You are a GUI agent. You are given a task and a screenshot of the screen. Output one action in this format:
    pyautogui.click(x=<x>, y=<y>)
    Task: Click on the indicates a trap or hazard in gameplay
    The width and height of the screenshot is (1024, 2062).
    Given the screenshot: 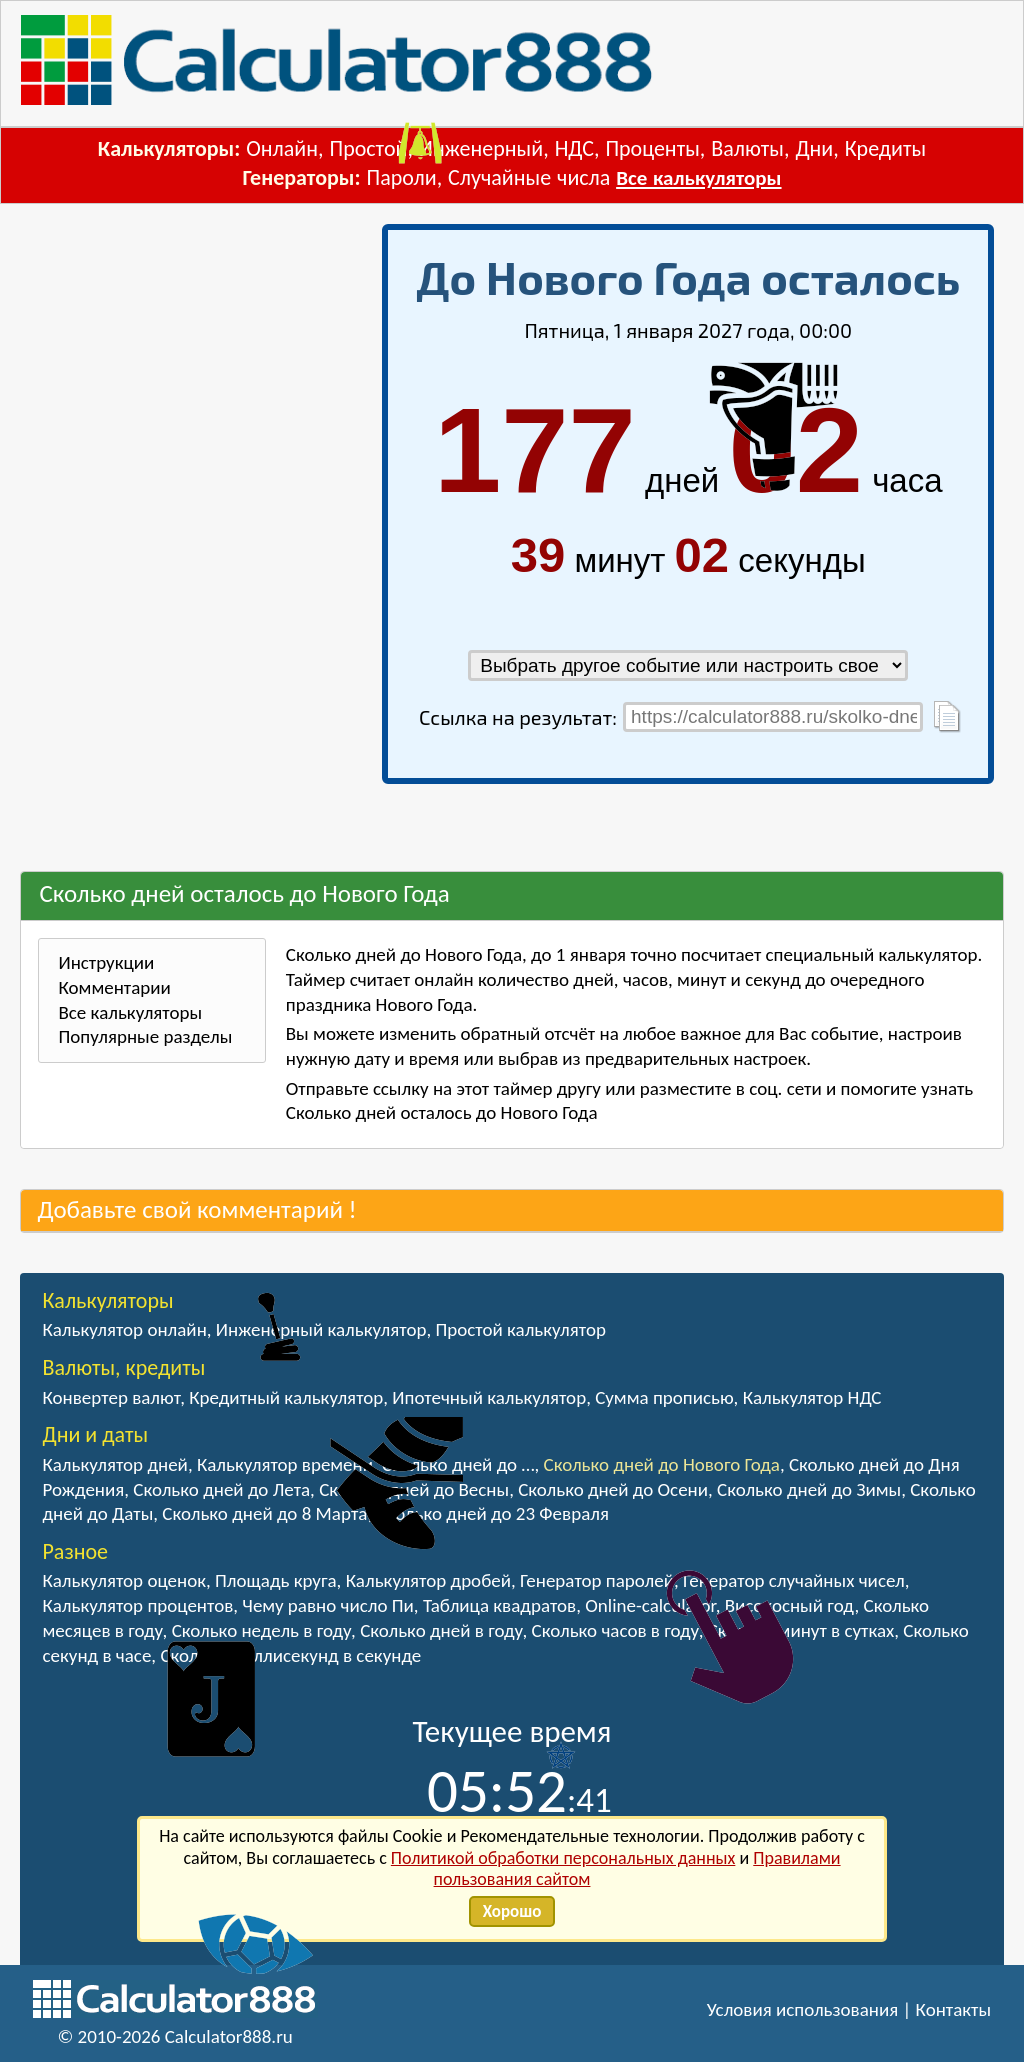 What is the action you would take?
    pyautogui.click(x=396, y=1482)
    